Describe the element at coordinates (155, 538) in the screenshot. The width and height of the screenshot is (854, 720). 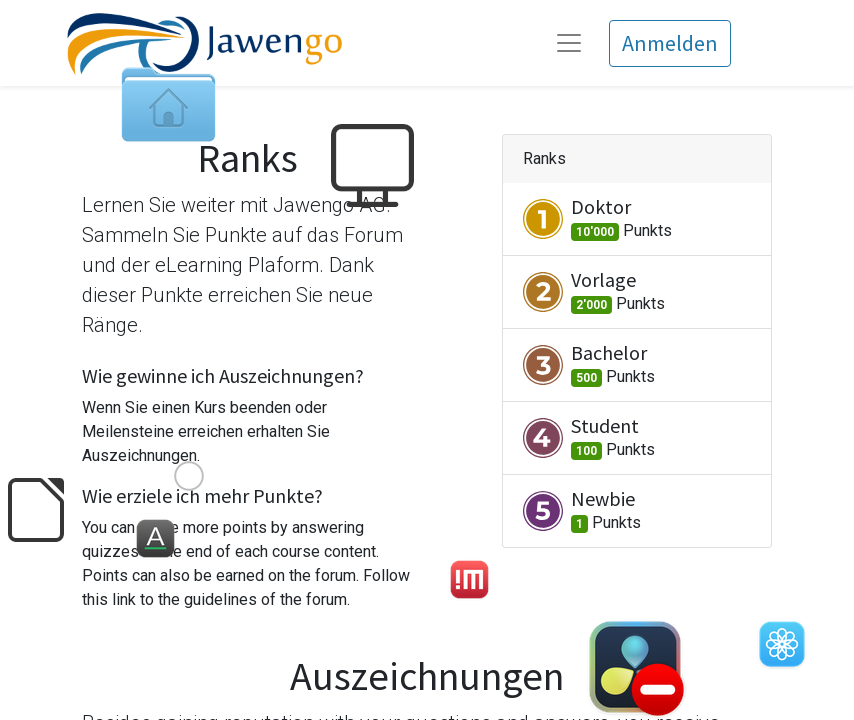
I see `open spell check tool` at that location.